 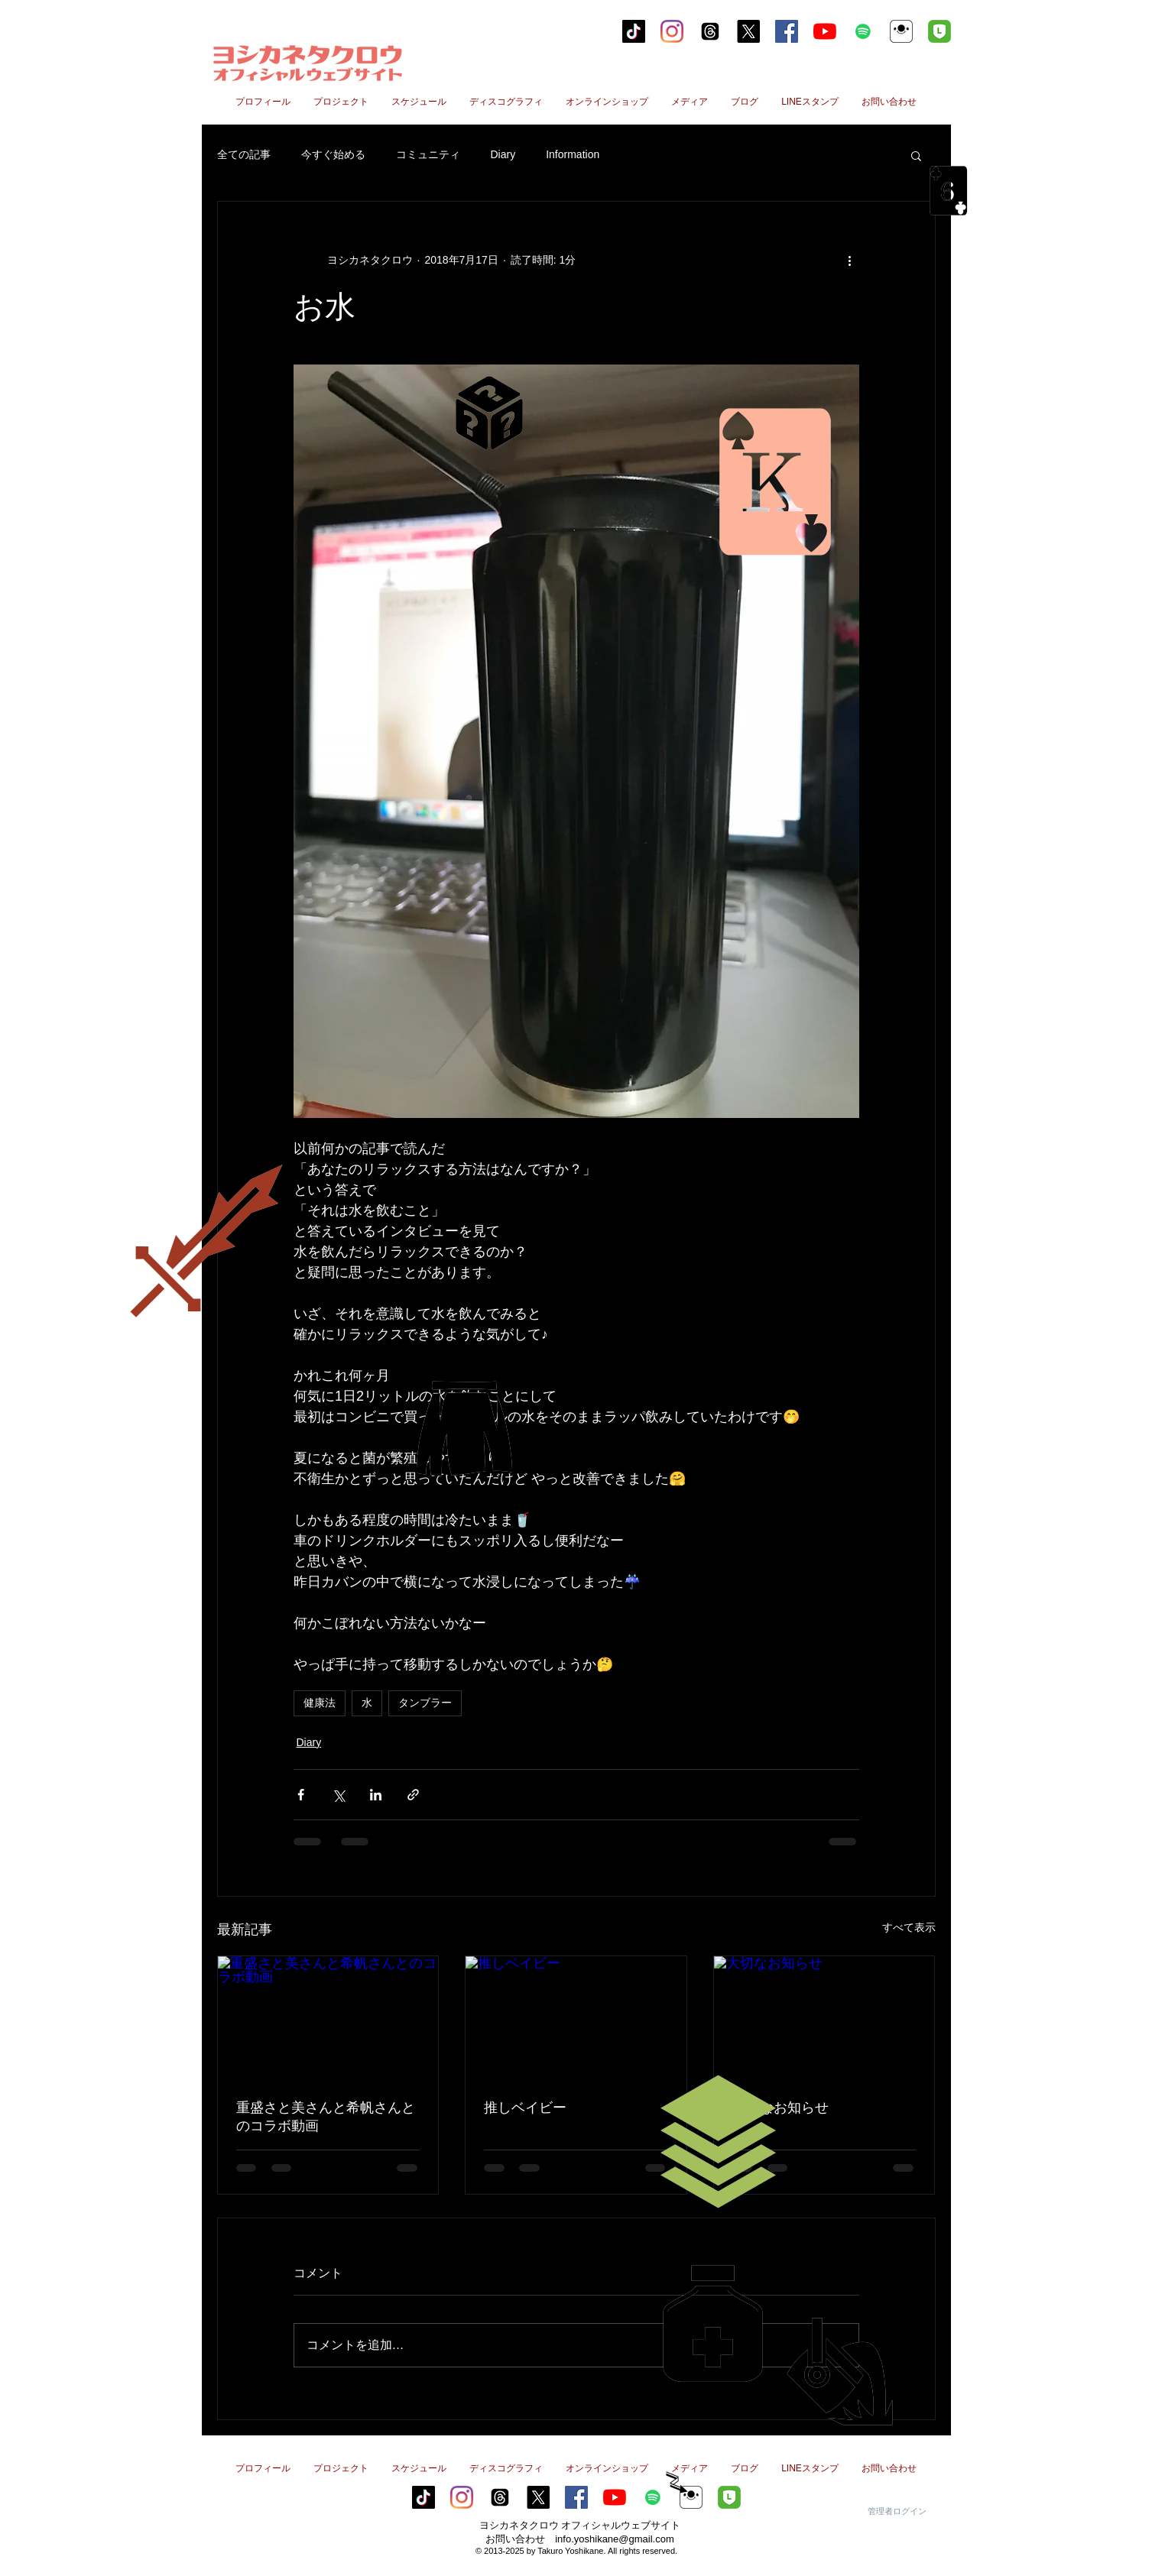 I want to click on king of spades playing card, so click(x=774, y=481).